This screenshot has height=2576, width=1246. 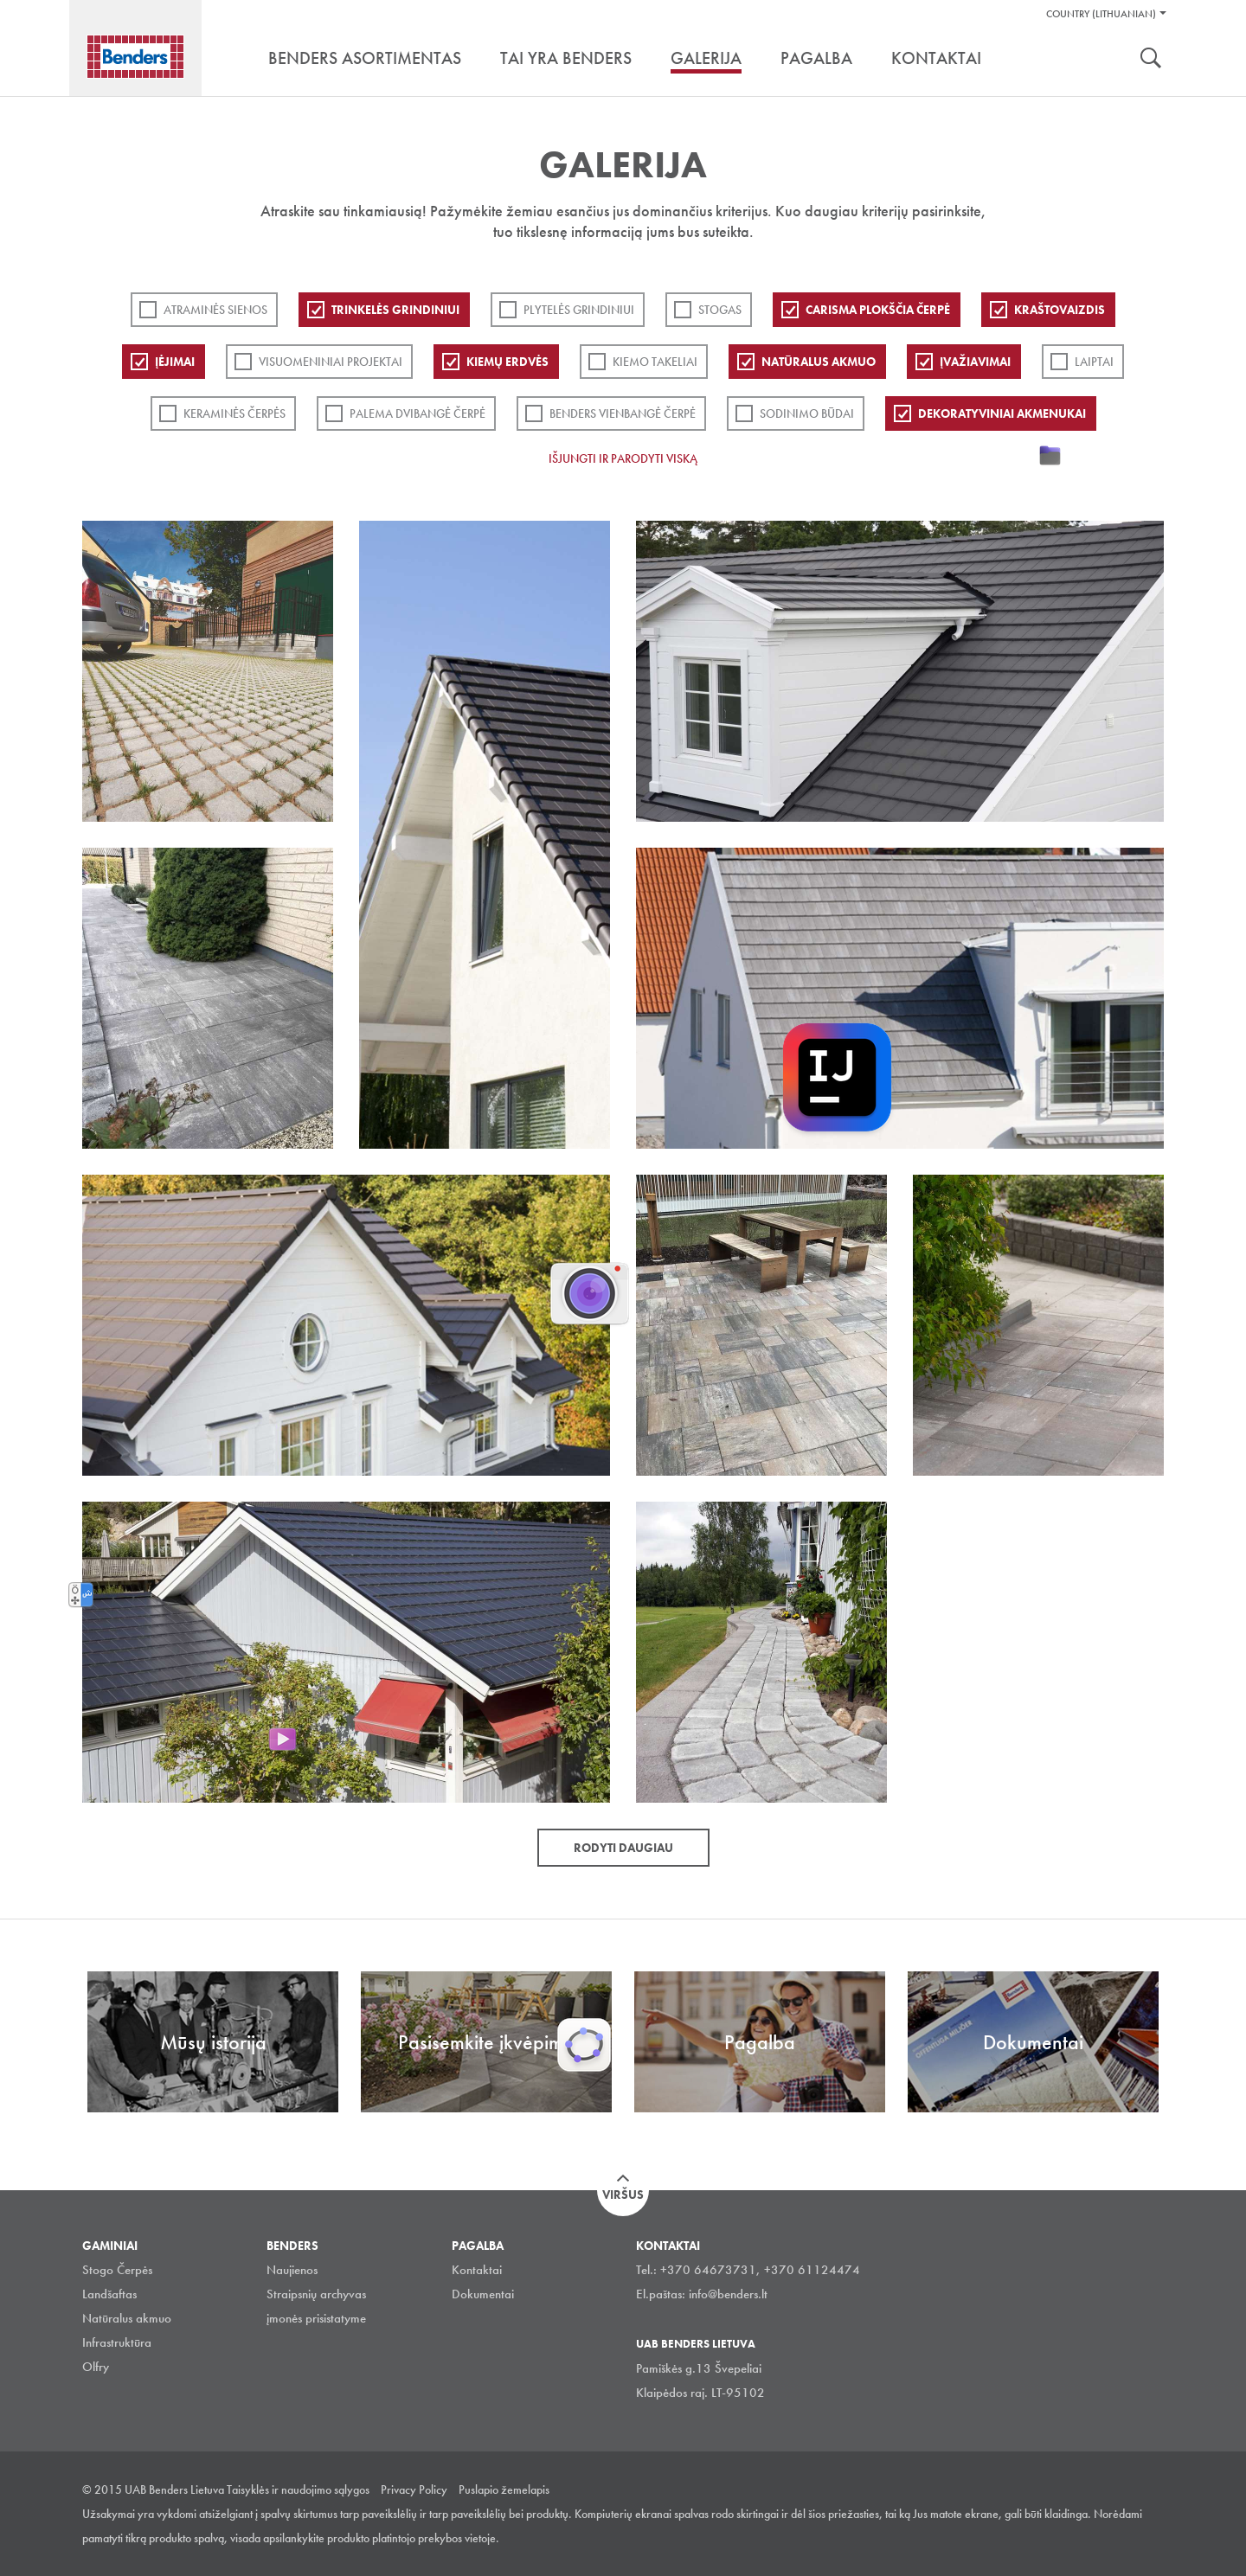 I want to click on open GNOME Characters app, so click(x=80, y=1594).